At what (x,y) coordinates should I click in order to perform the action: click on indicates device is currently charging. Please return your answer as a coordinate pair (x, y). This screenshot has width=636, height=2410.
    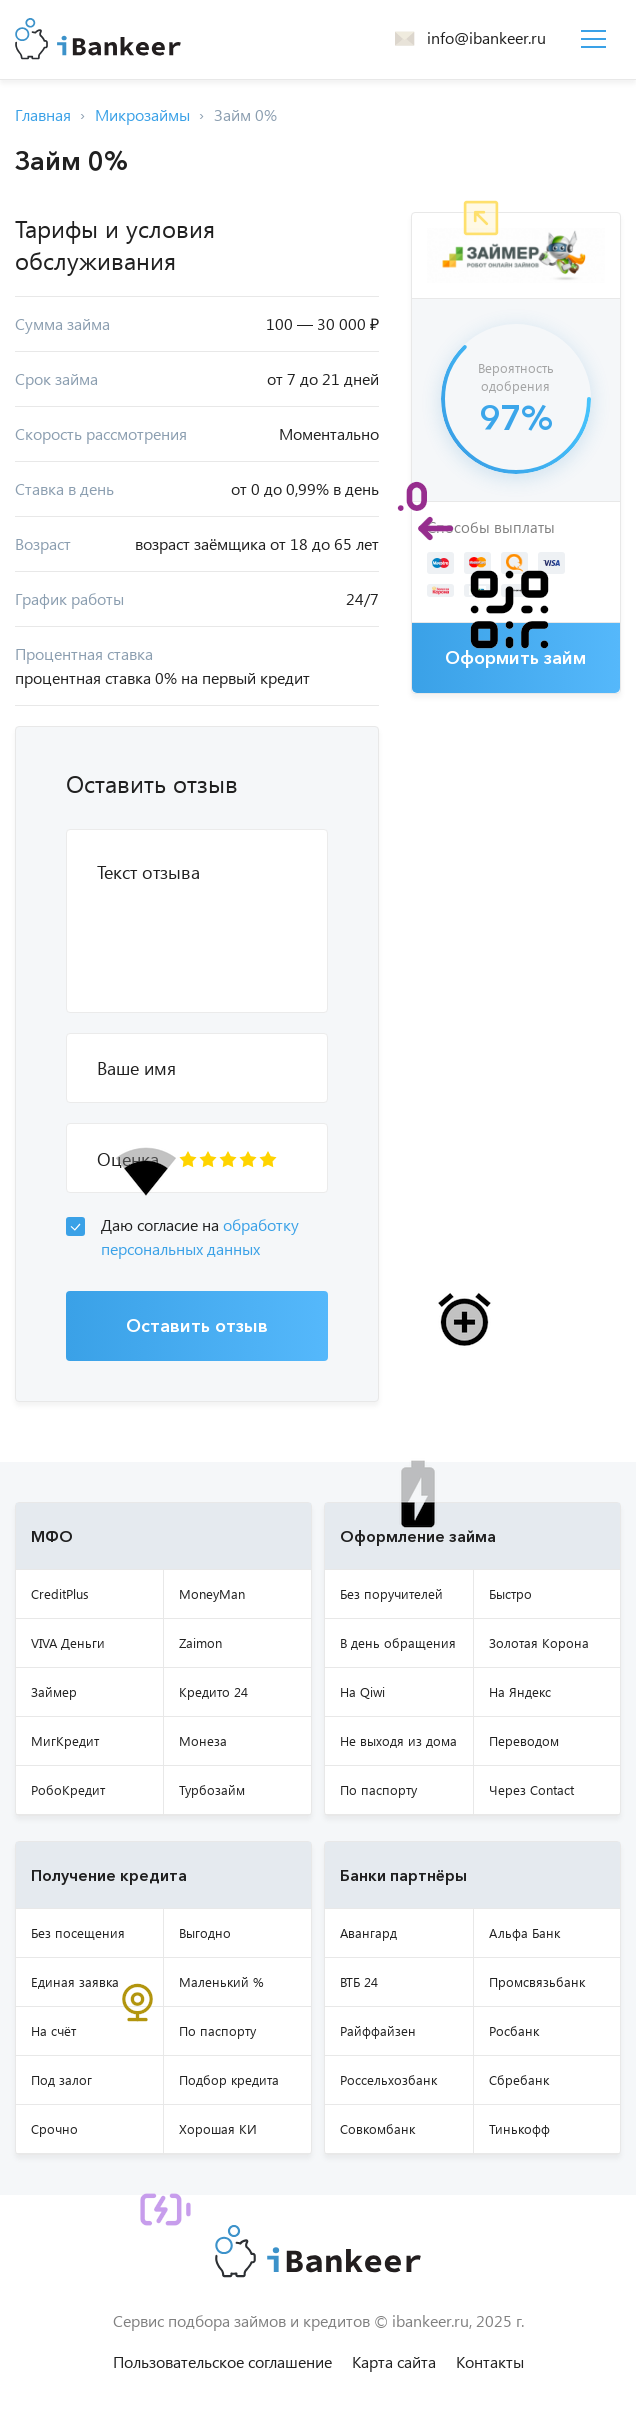
    Looking at the image, I should click on (165, 2209).